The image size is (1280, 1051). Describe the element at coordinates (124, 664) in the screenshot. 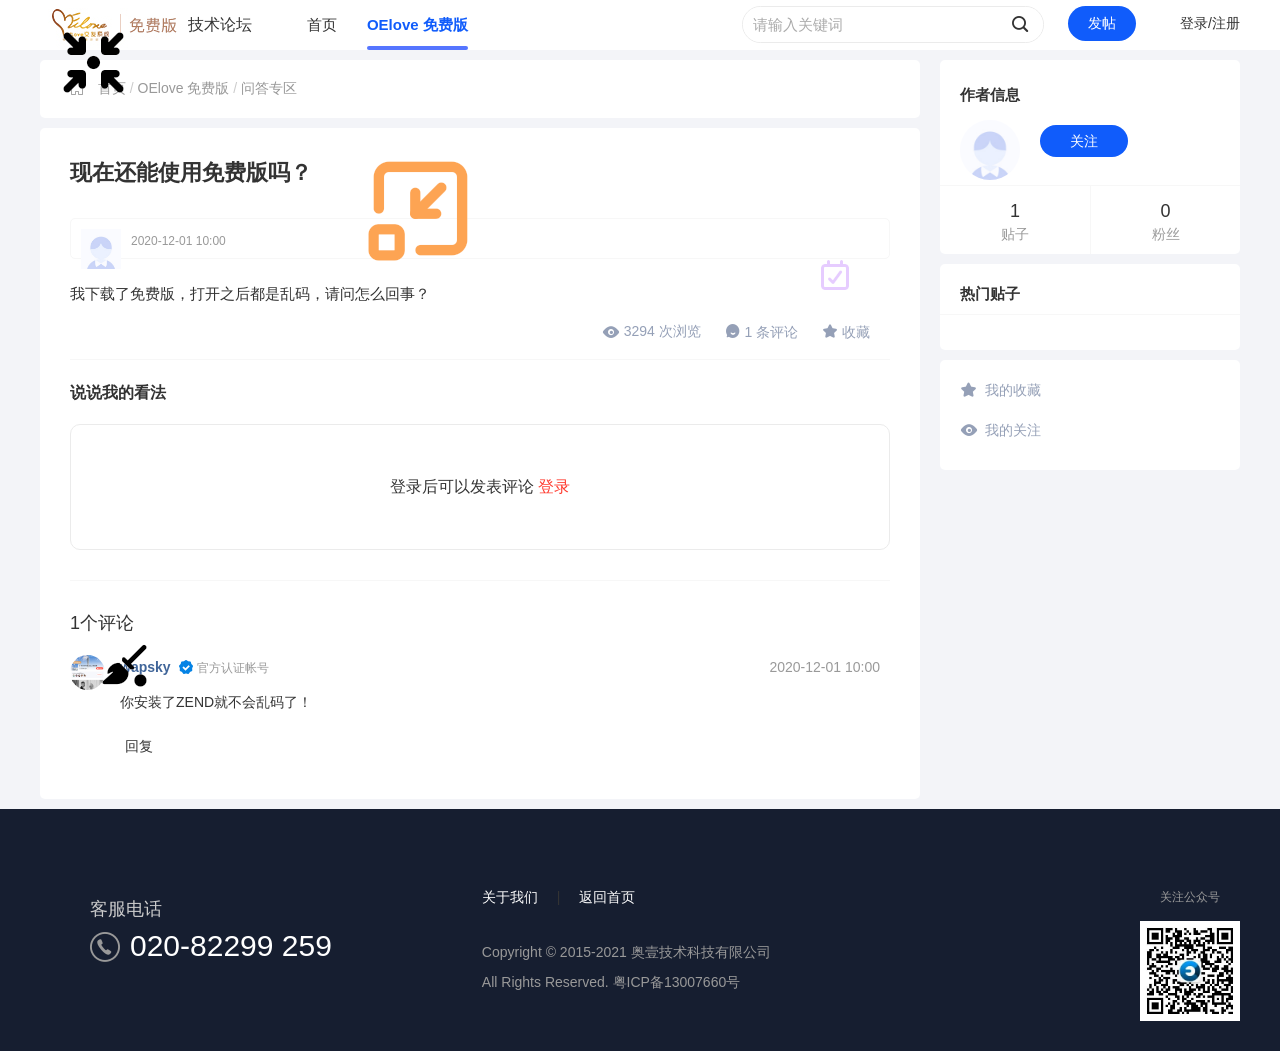

I see `quidditch or broomstick sports game mode` at that location.